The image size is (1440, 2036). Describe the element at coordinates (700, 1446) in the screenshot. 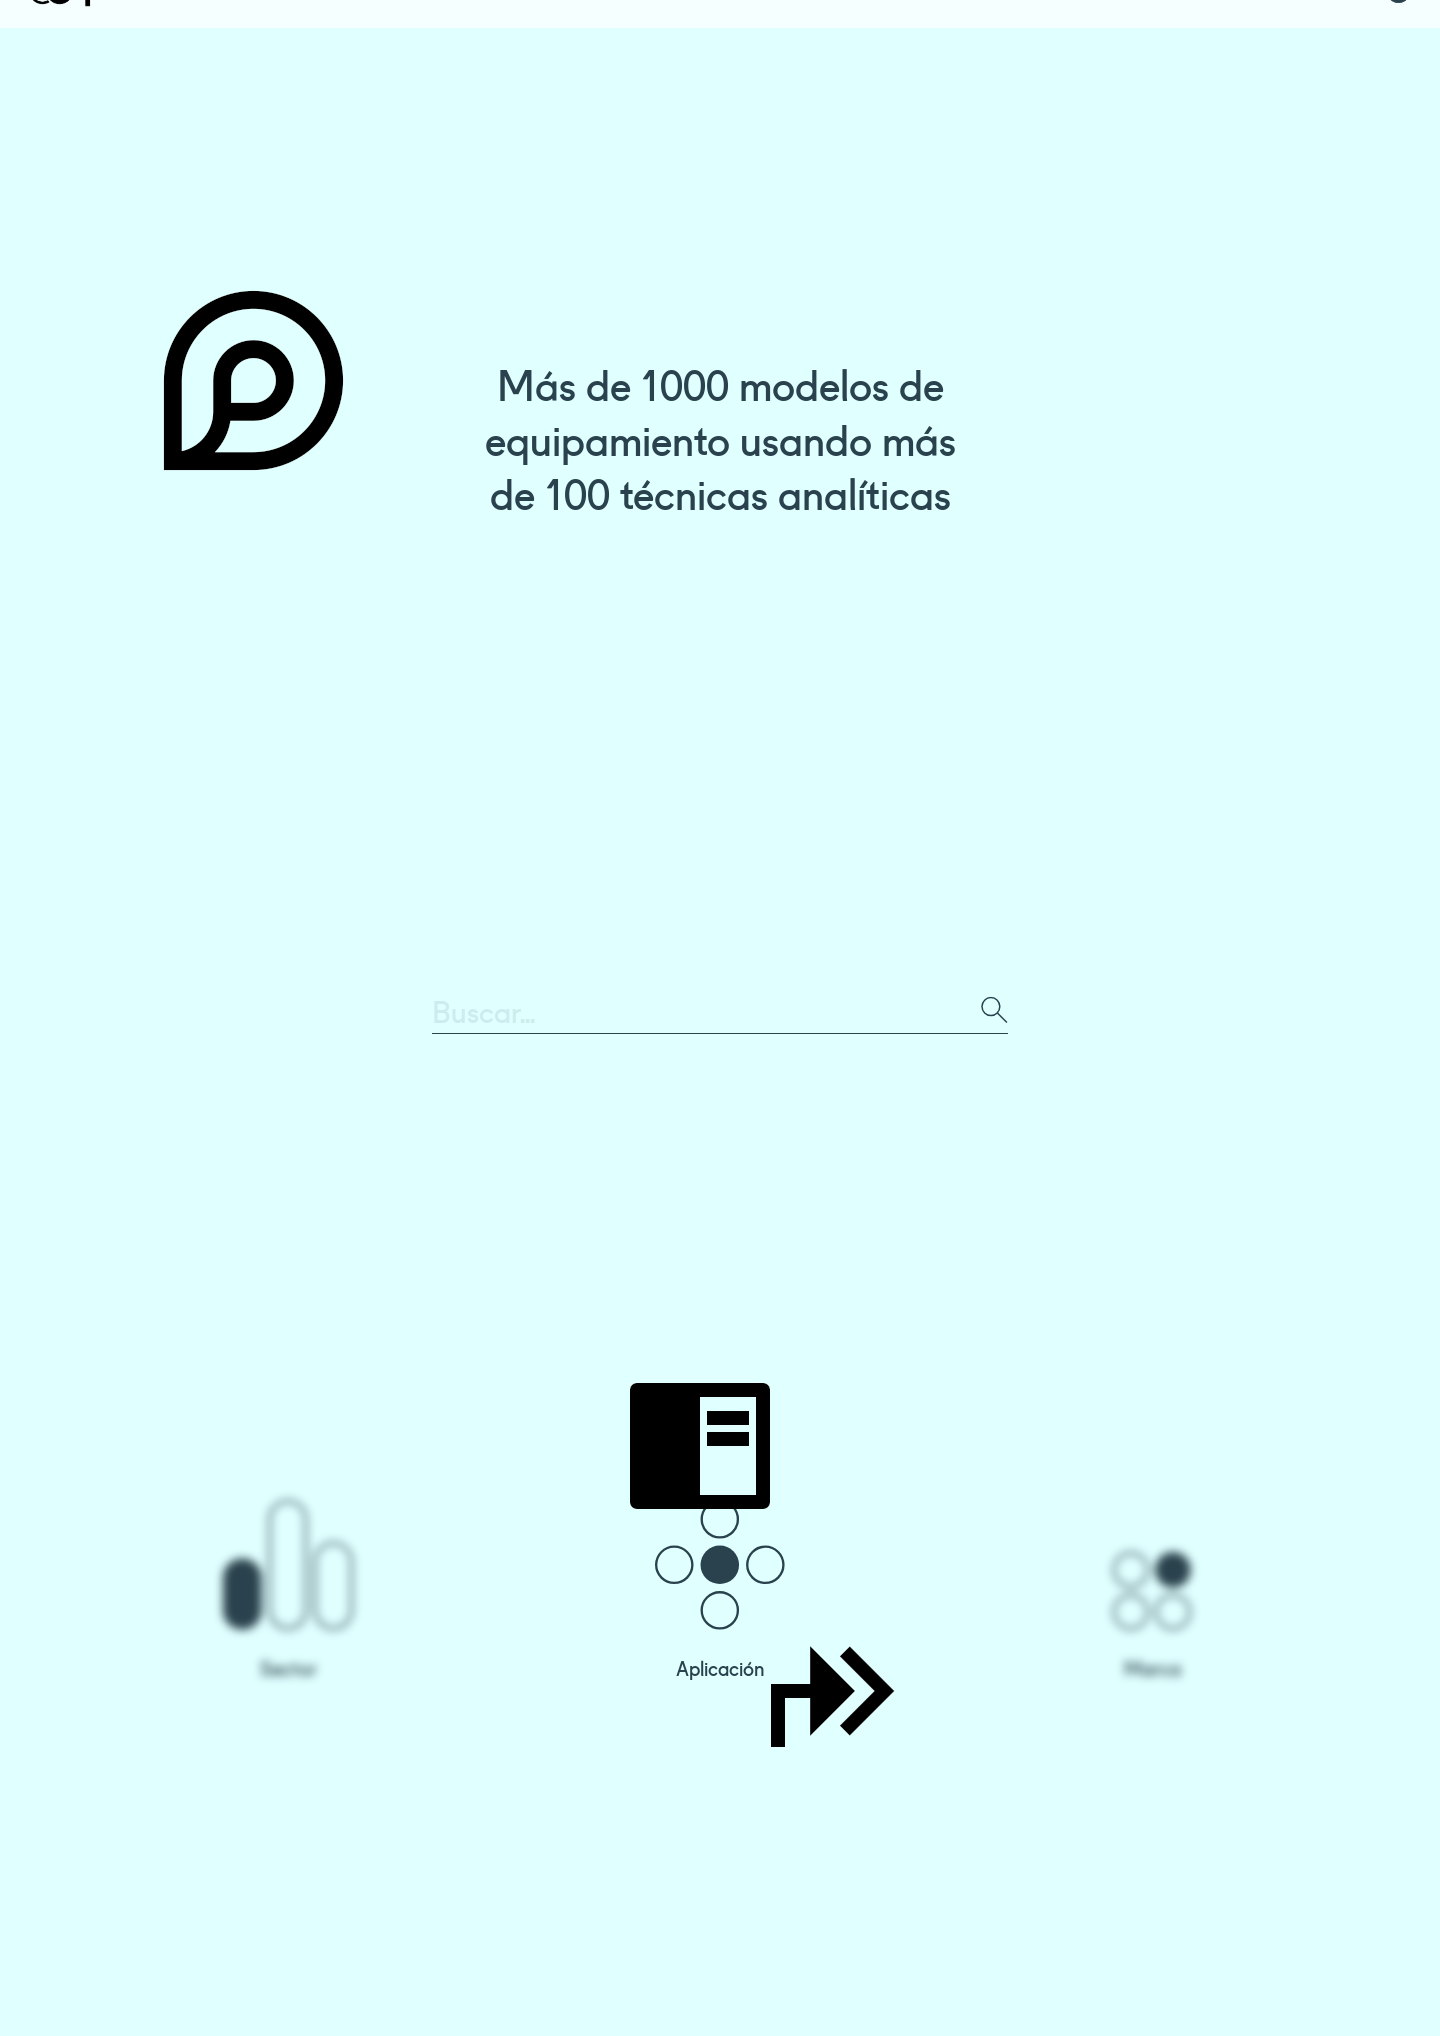

I see `open reading mode or e-reader` at that location.